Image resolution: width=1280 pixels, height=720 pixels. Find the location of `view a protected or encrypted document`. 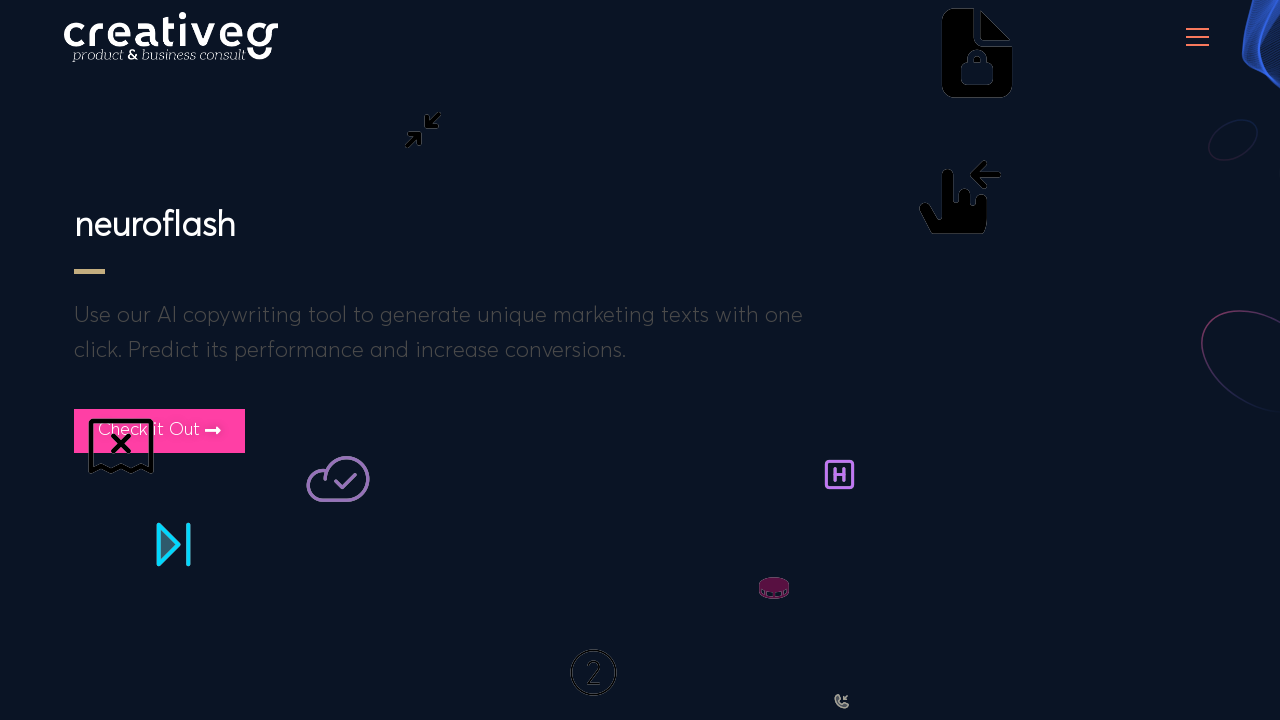

view a protected or encrypted document is located at coordinates (977, 53).